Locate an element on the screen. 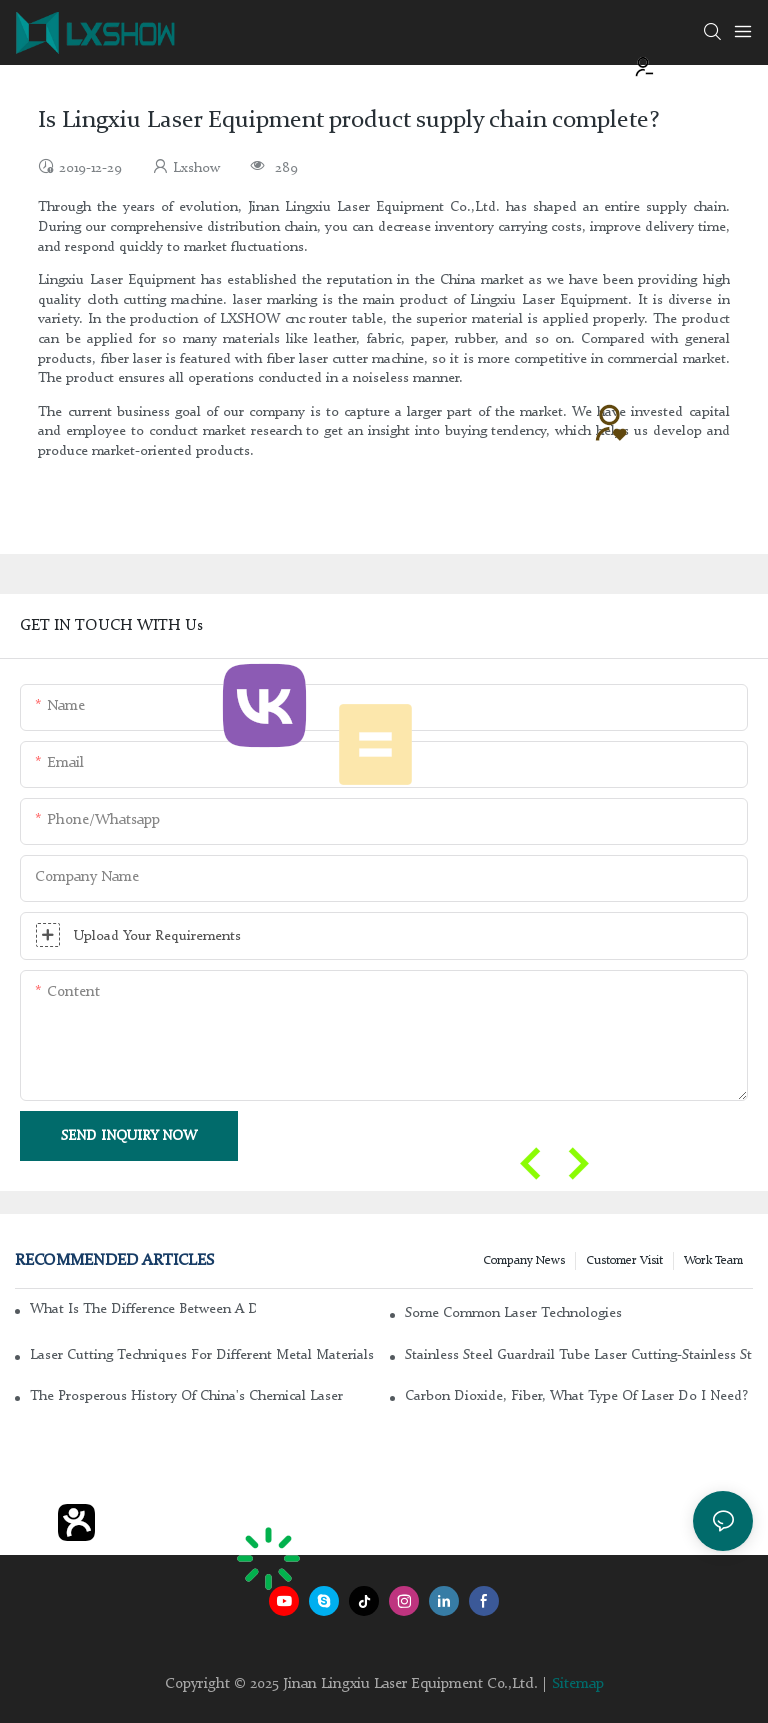  remove a user or contact is located at coordinates (643, 67).